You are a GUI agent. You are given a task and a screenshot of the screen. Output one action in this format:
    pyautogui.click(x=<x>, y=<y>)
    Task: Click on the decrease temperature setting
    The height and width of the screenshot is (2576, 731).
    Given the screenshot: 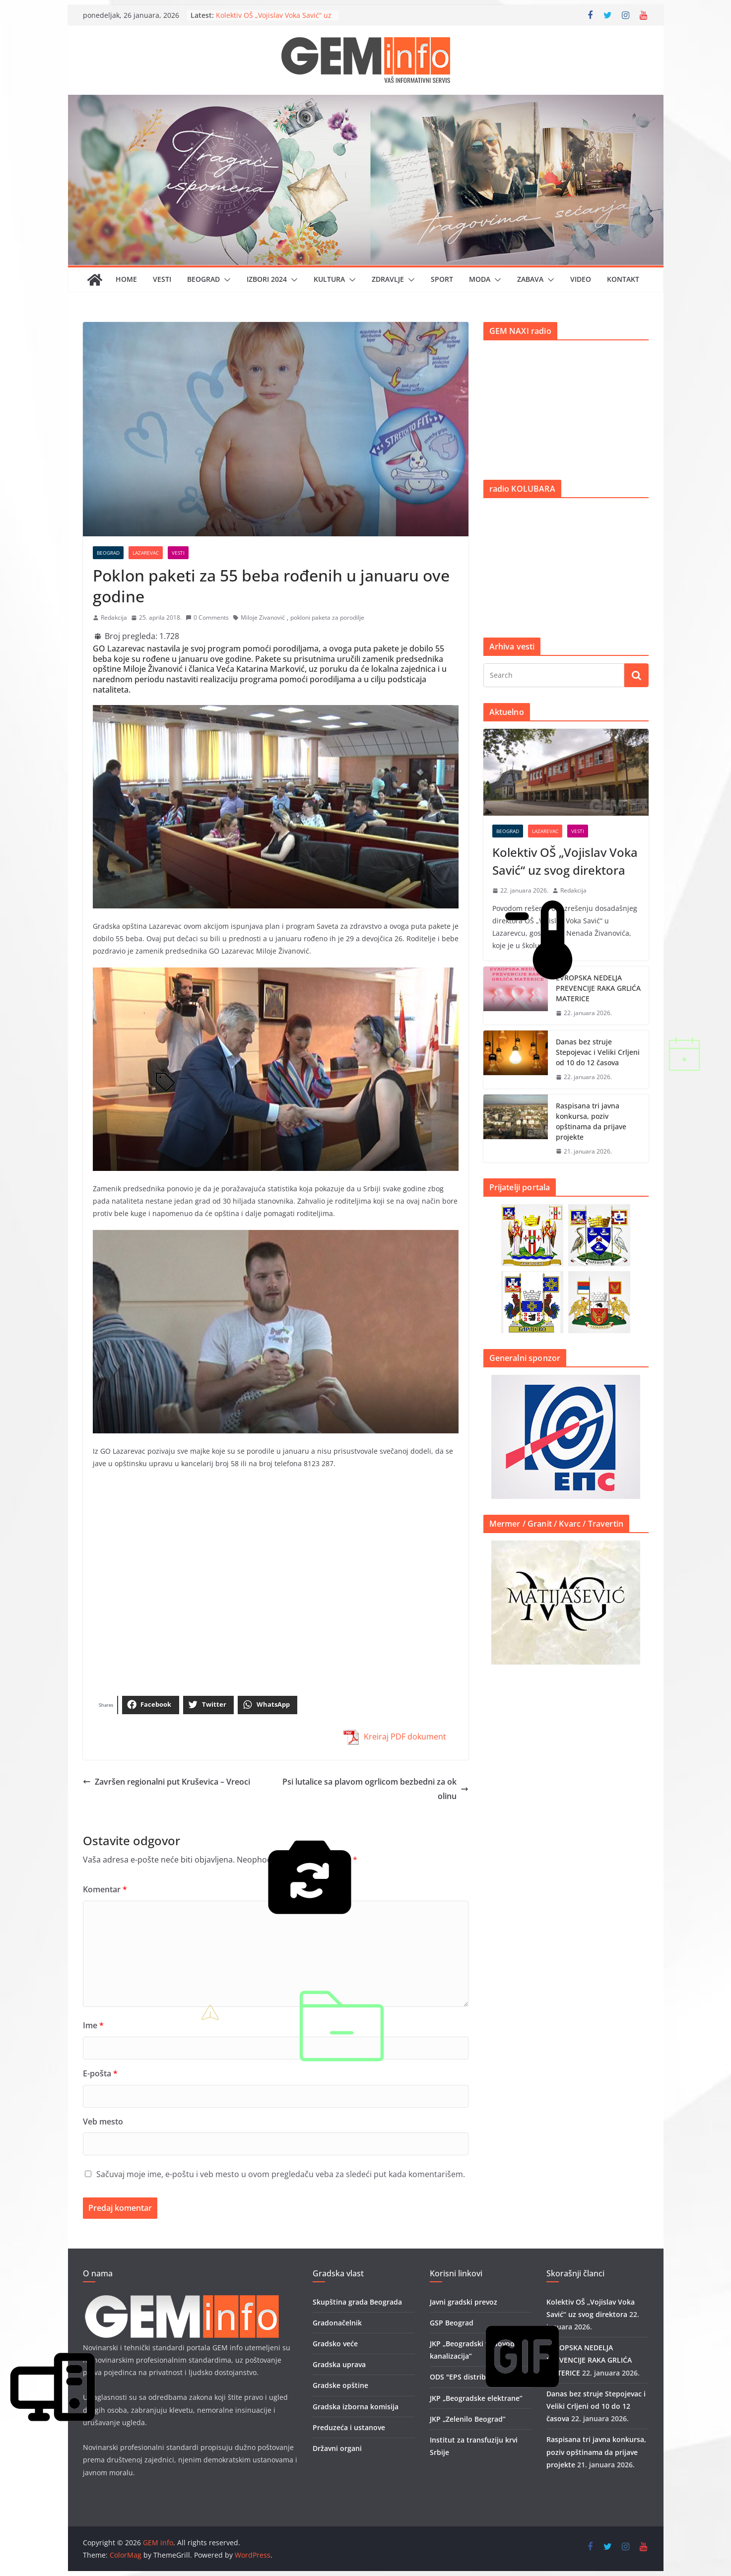 What is the action you would take?
    pyautogui.click(x=544, y=940)
    